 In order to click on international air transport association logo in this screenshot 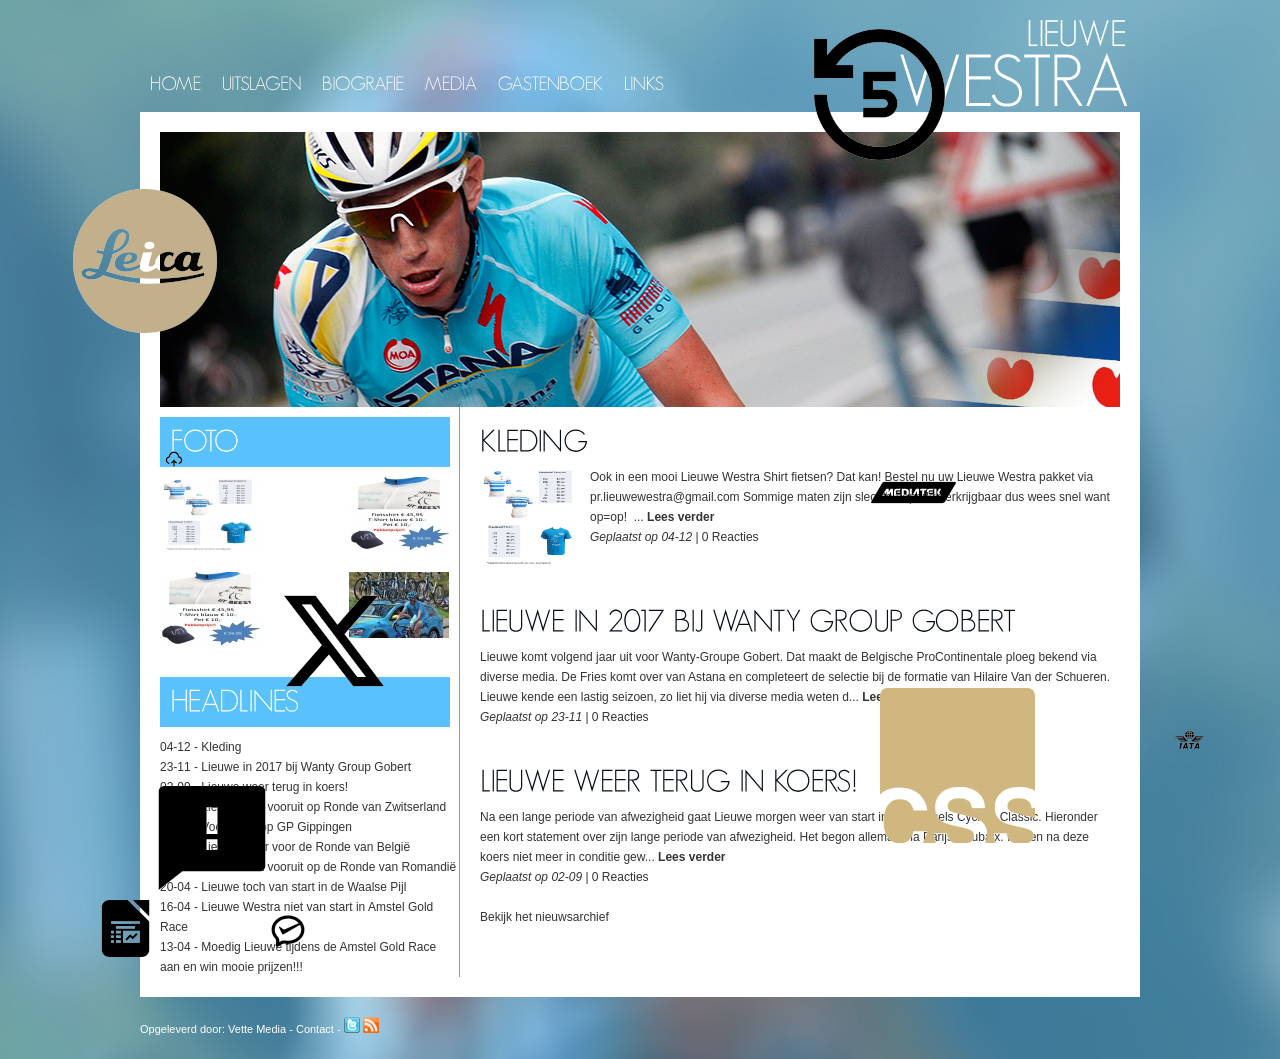, I will do `click(1189, 739)`.